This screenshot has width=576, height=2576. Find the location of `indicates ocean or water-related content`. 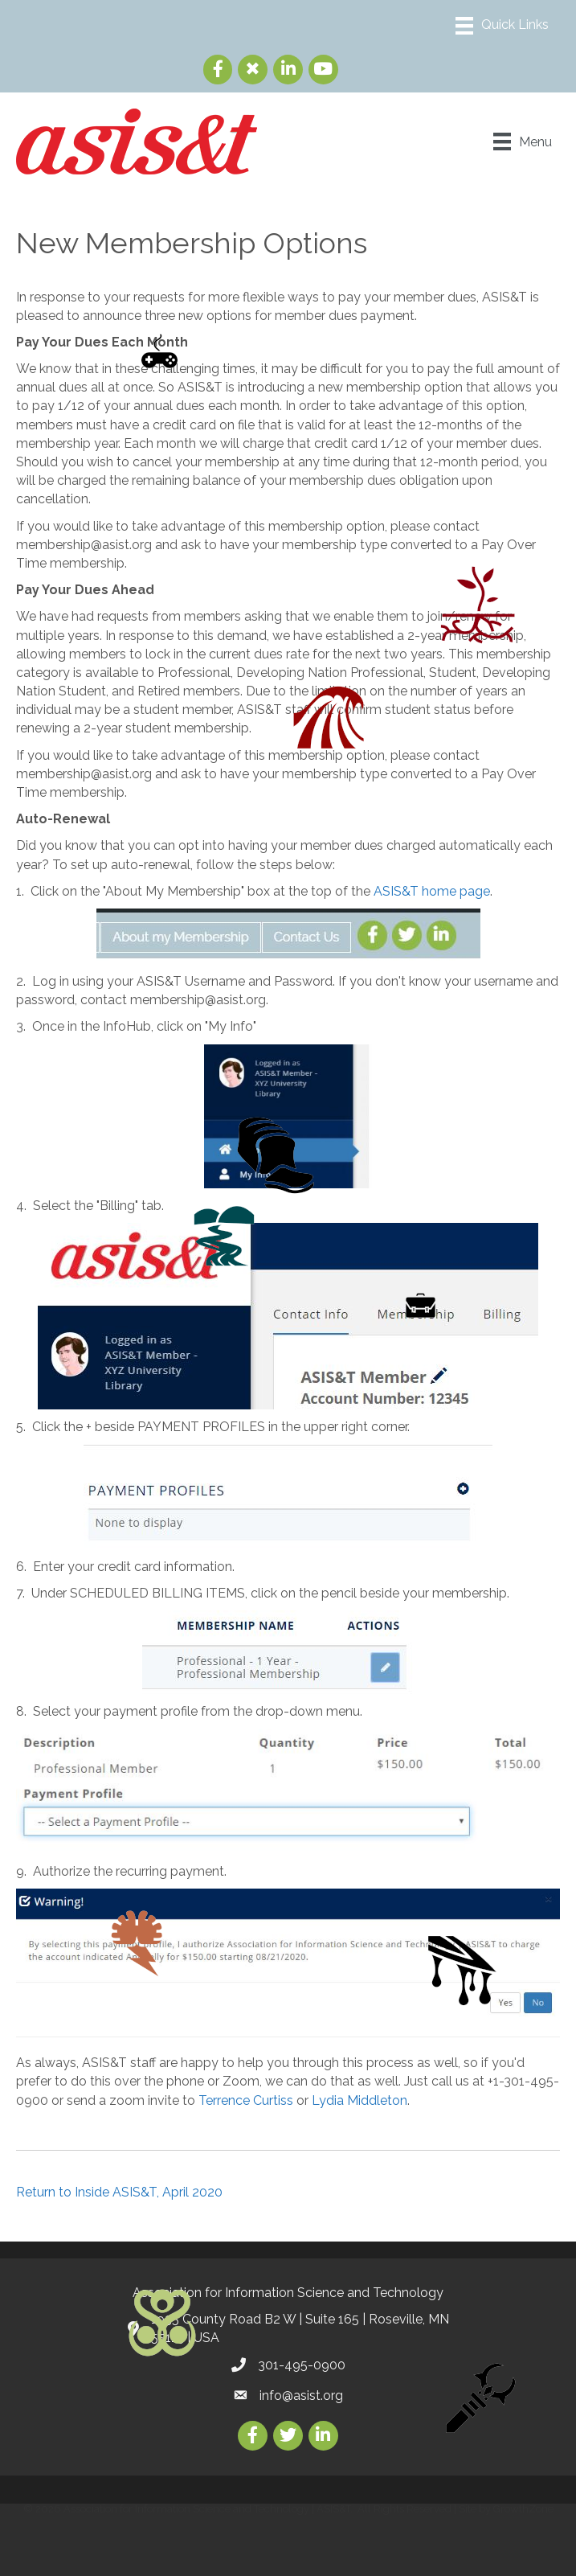

indicates ocean or water-related content is located at coordinates (329, 713).